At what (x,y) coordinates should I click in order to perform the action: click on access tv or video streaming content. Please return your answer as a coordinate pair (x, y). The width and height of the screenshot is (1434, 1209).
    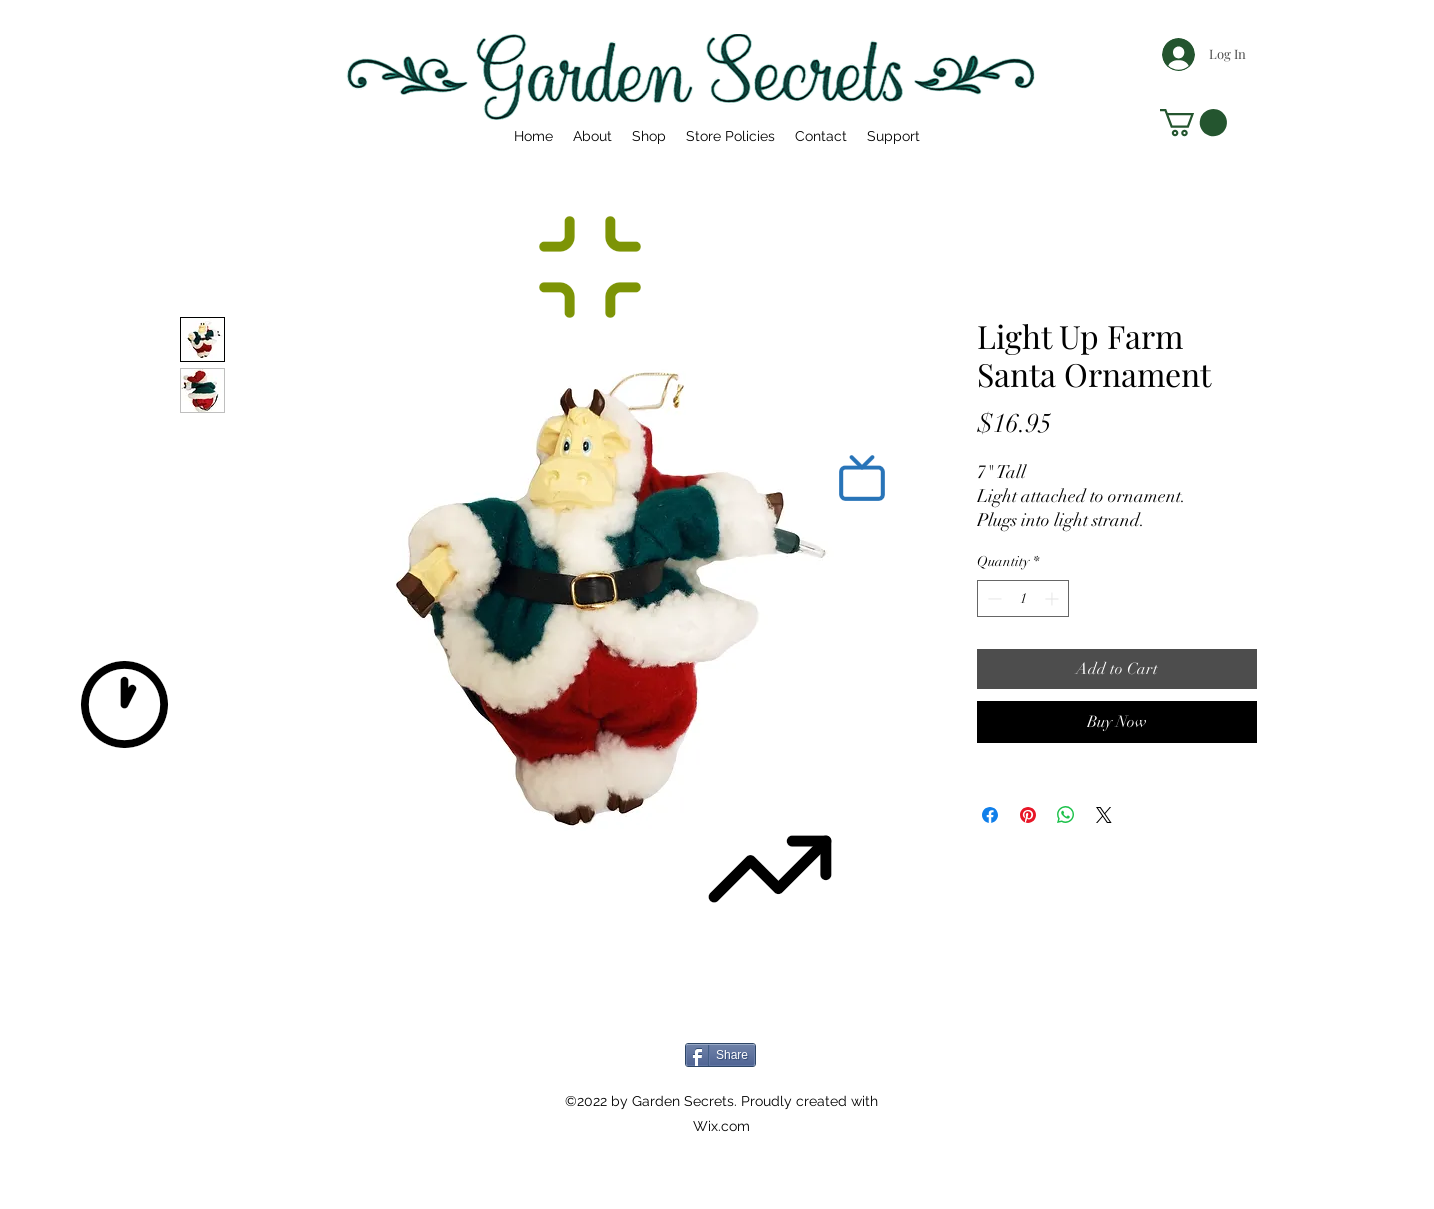
    Looking at the image, I should click on (862, 478).